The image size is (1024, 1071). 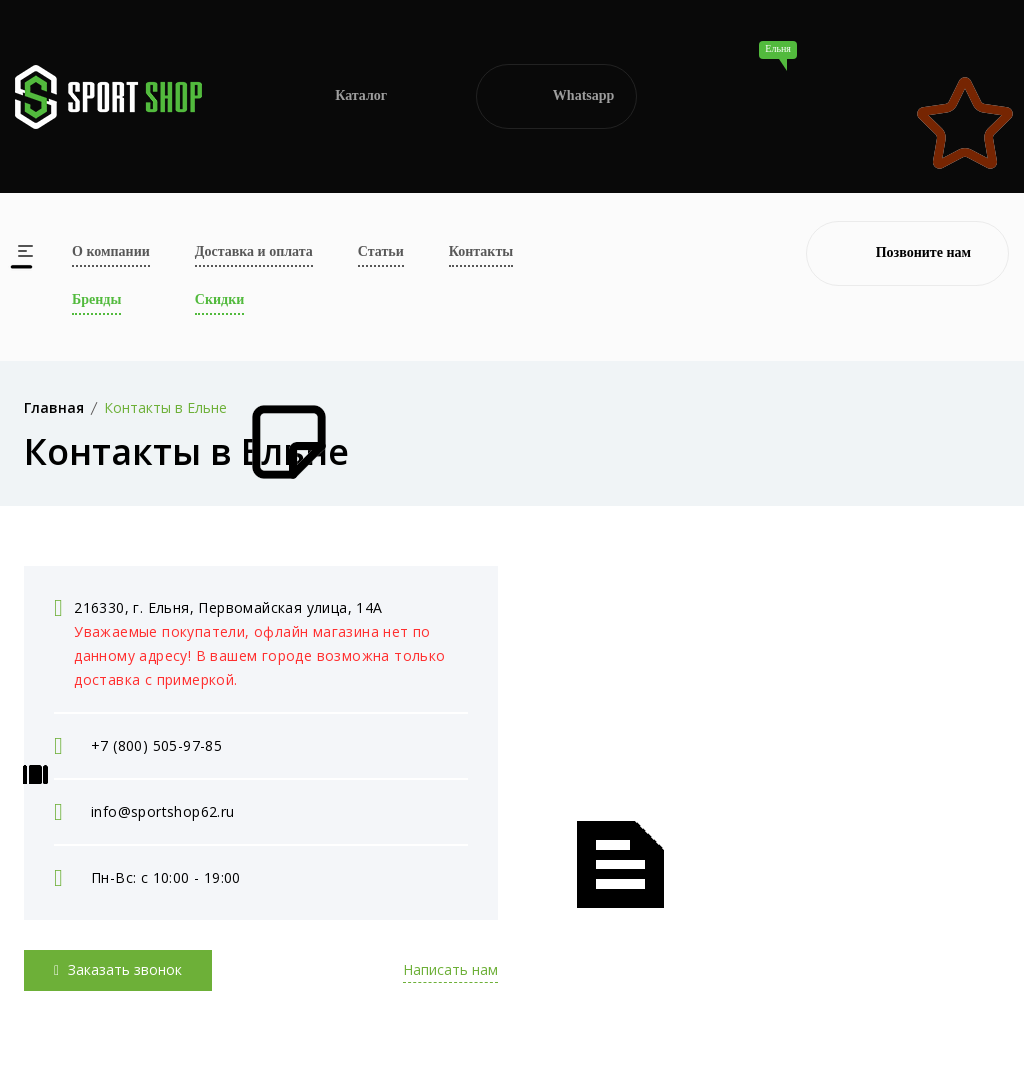 I want to click on view text document or note, so click(x=620, y=864).